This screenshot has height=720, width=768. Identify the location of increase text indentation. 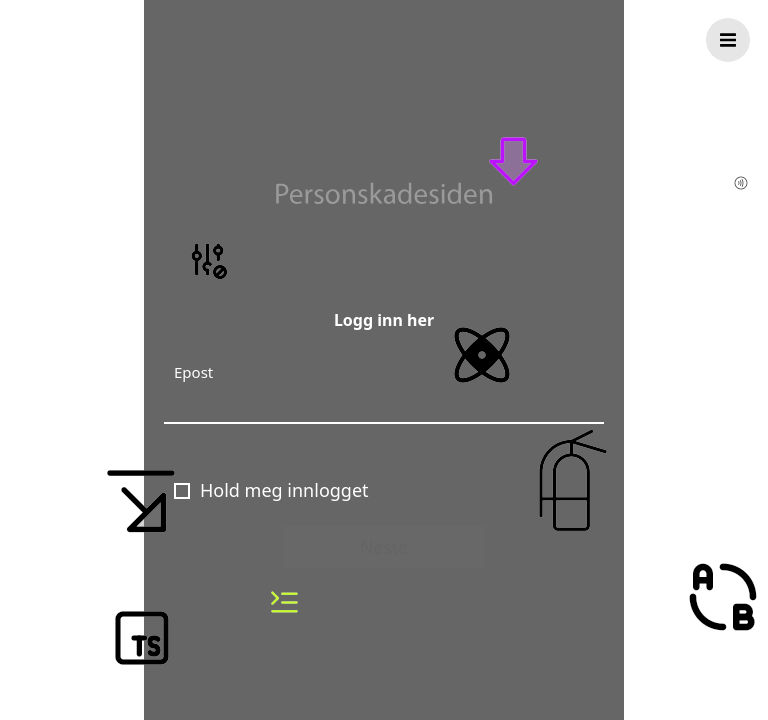
(284, 602).